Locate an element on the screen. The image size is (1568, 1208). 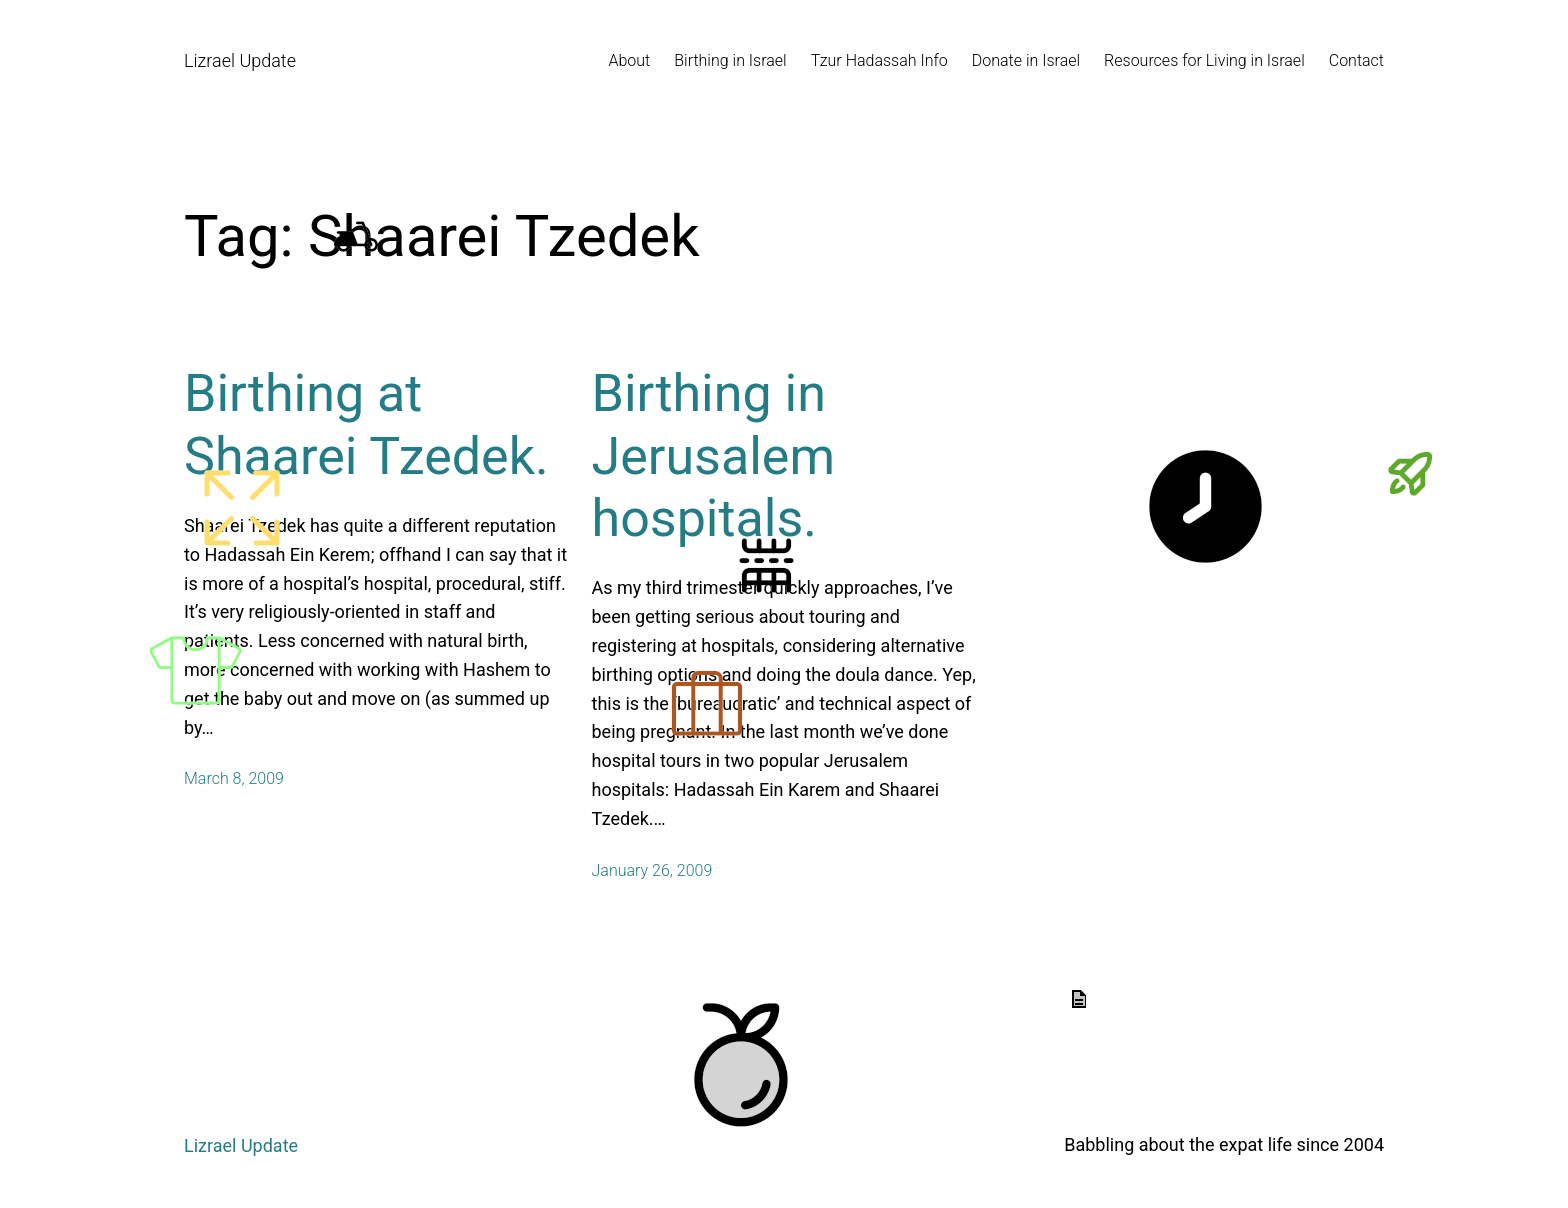
browse clothing or apparel items is located at coordinates (195, 670).